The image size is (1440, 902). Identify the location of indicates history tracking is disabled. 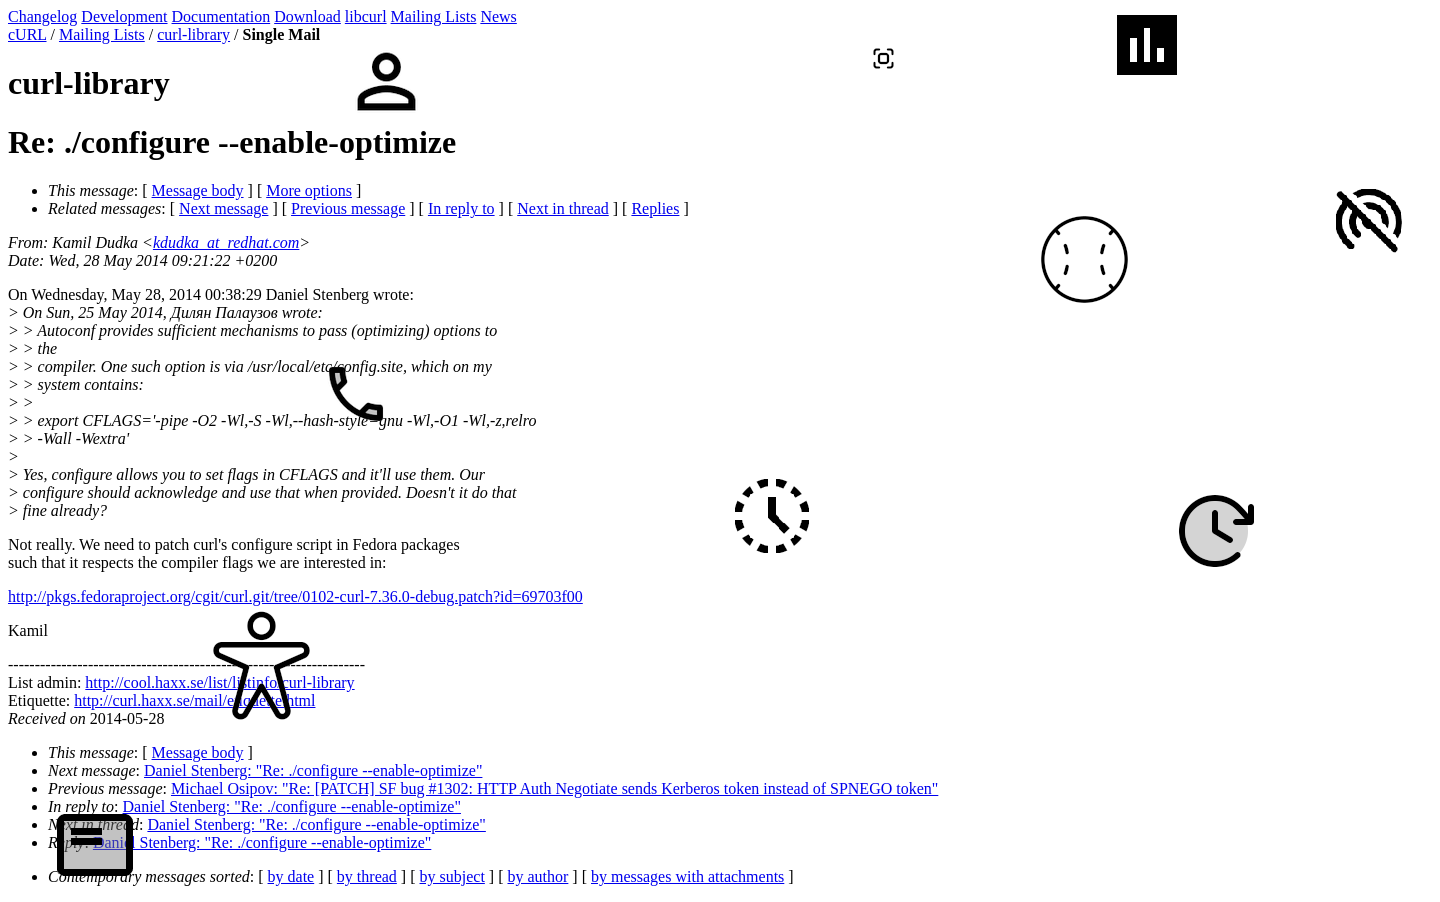
(772, 516).